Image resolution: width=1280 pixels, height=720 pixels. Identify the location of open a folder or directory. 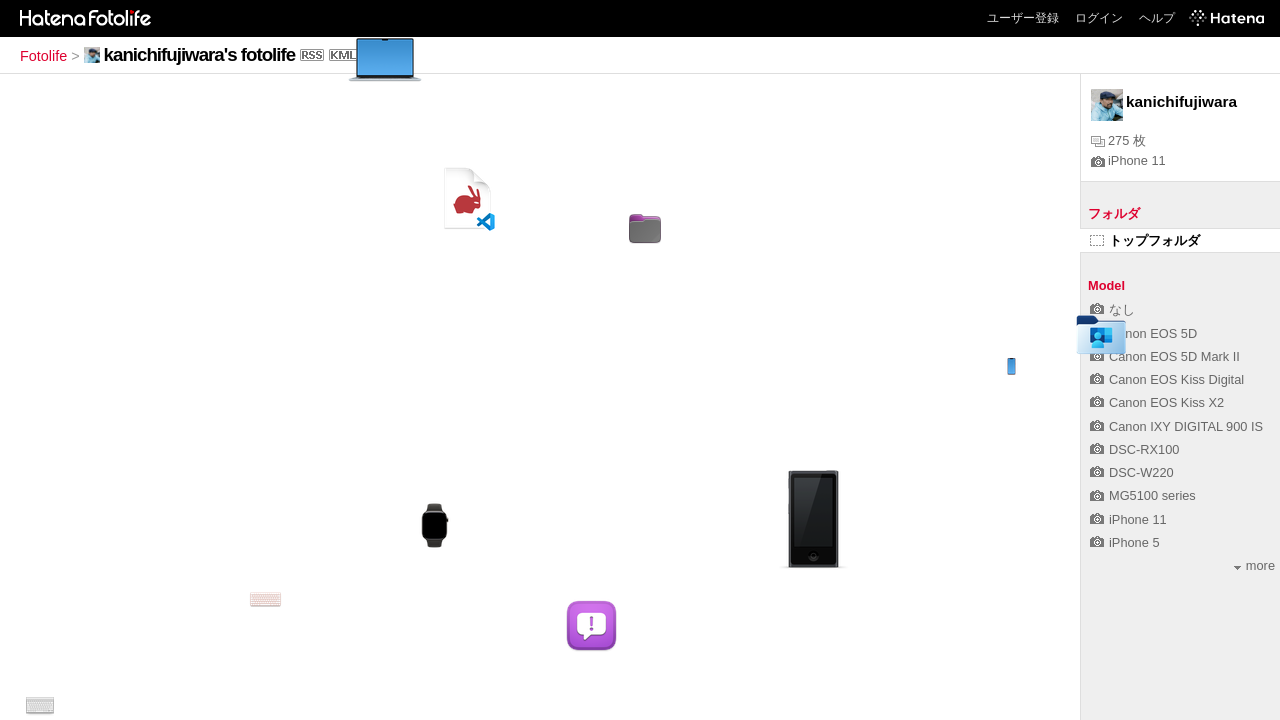
(645, 228).